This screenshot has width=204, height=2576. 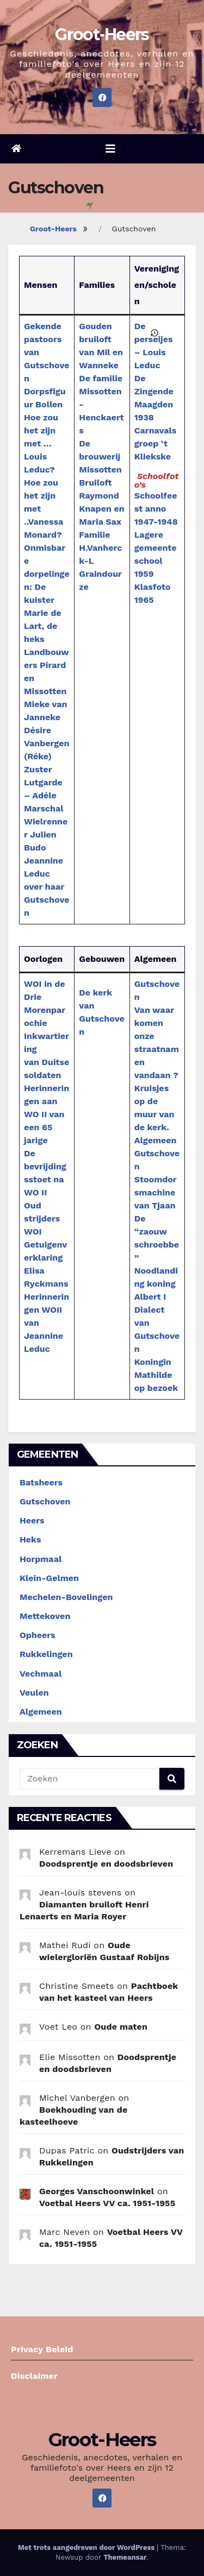 I want to click on view gymnastics or fitness activities, so click(x=90, y=205).